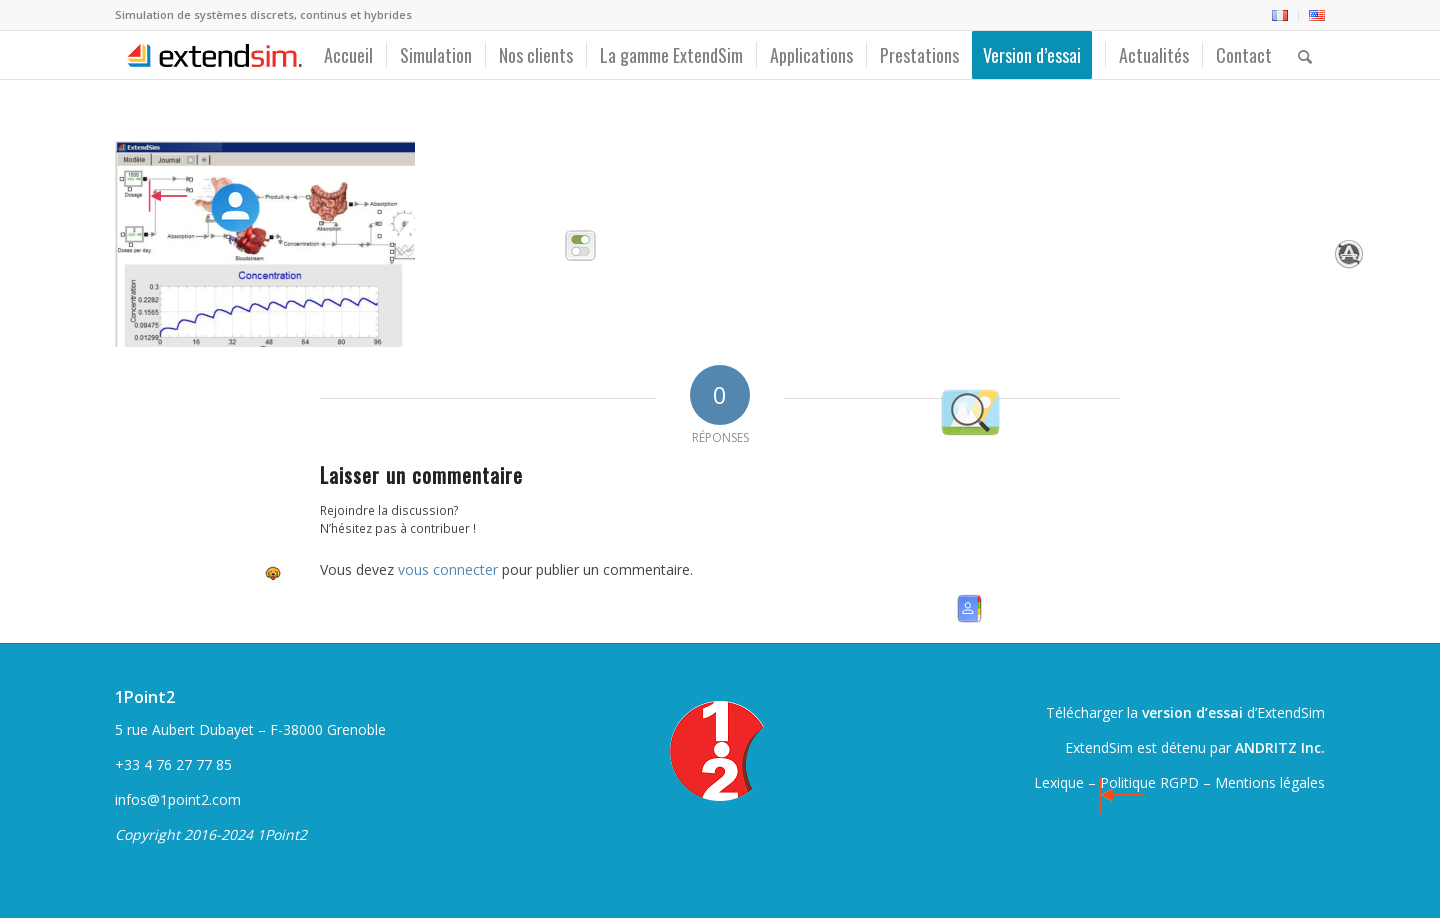  Describe the element at coordinates (235, 207) in the screenshot. I see `view user profile information` at that location.